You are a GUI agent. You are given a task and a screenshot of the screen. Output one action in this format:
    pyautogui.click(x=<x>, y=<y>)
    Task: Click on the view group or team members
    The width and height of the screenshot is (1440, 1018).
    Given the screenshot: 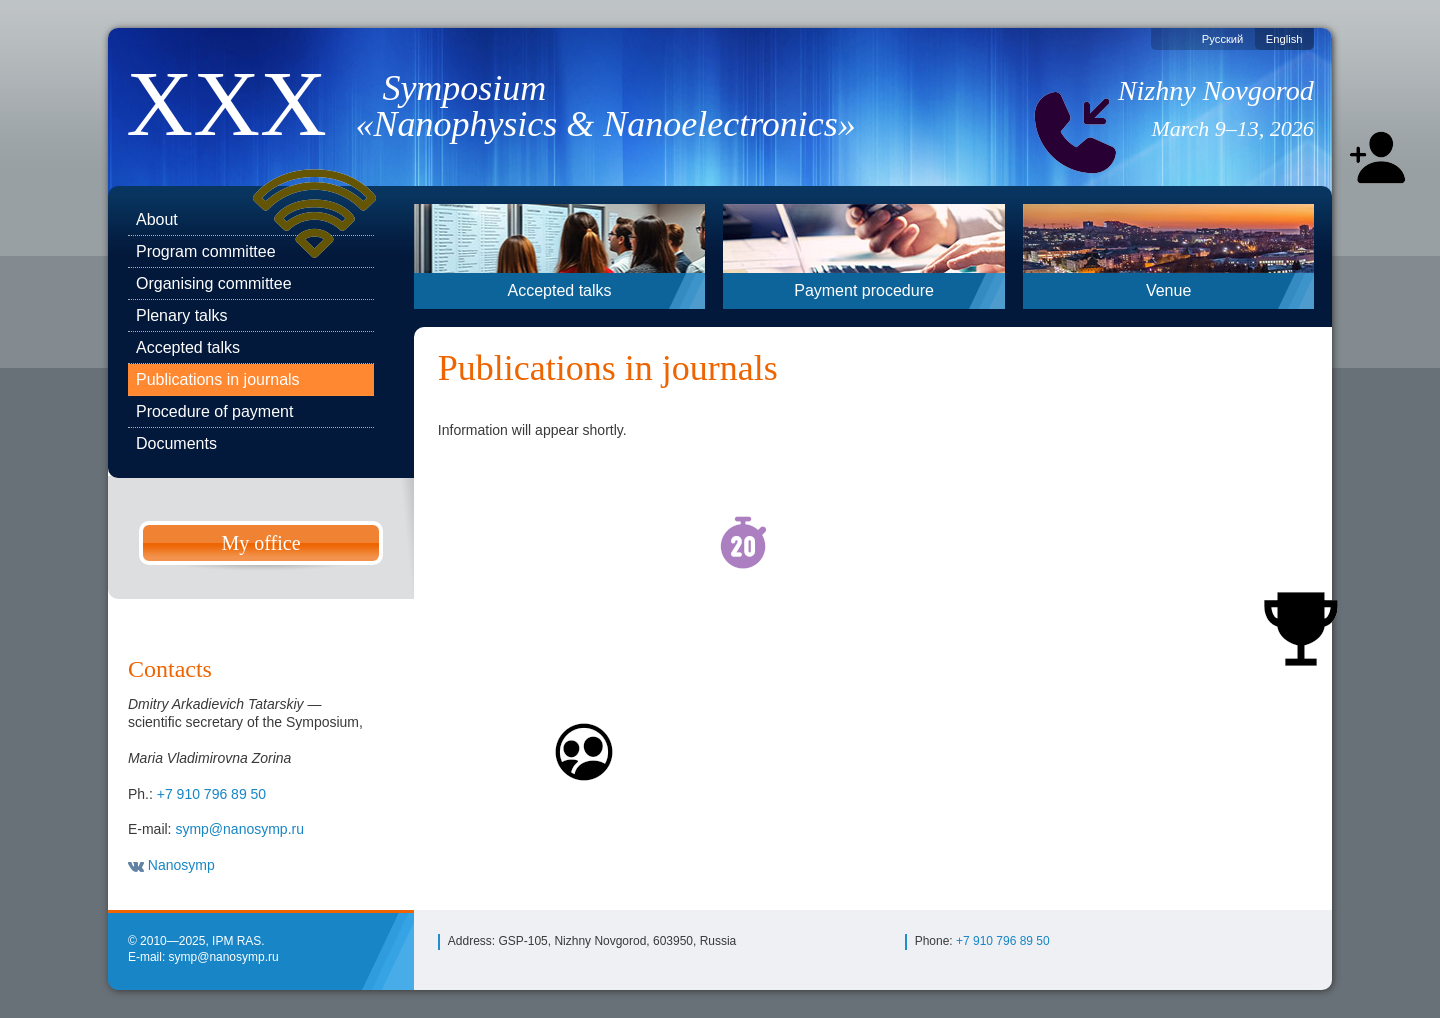 What is the action you would take?
    pyautogui.click(x=584, y=752)
    